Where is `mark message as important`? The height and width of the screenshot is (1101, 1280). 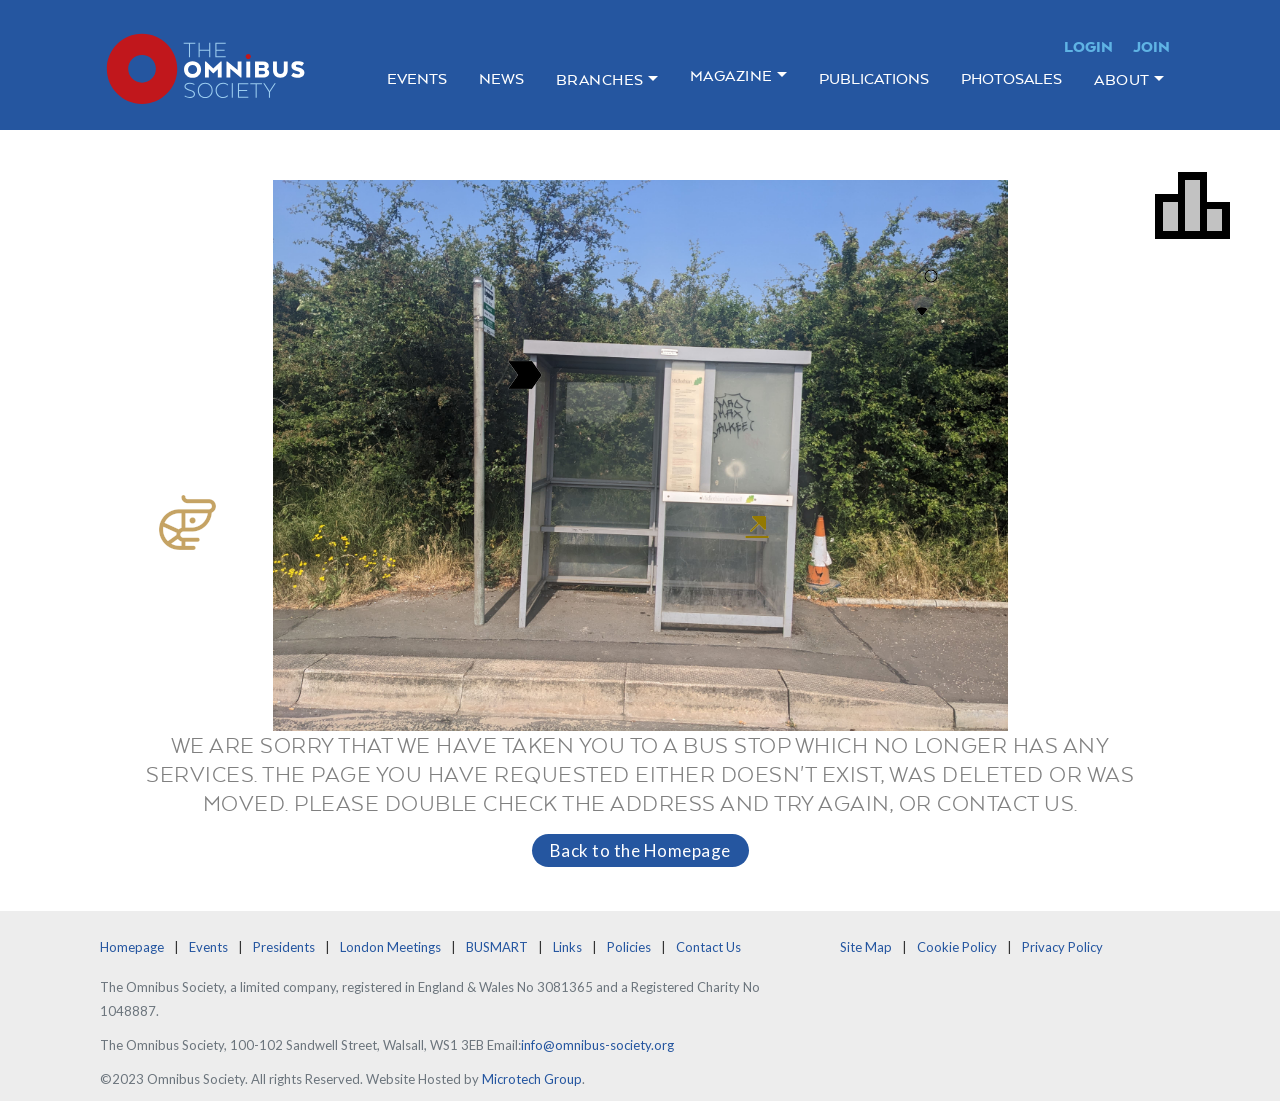
mark message as important is located at coordinates (524, 375).